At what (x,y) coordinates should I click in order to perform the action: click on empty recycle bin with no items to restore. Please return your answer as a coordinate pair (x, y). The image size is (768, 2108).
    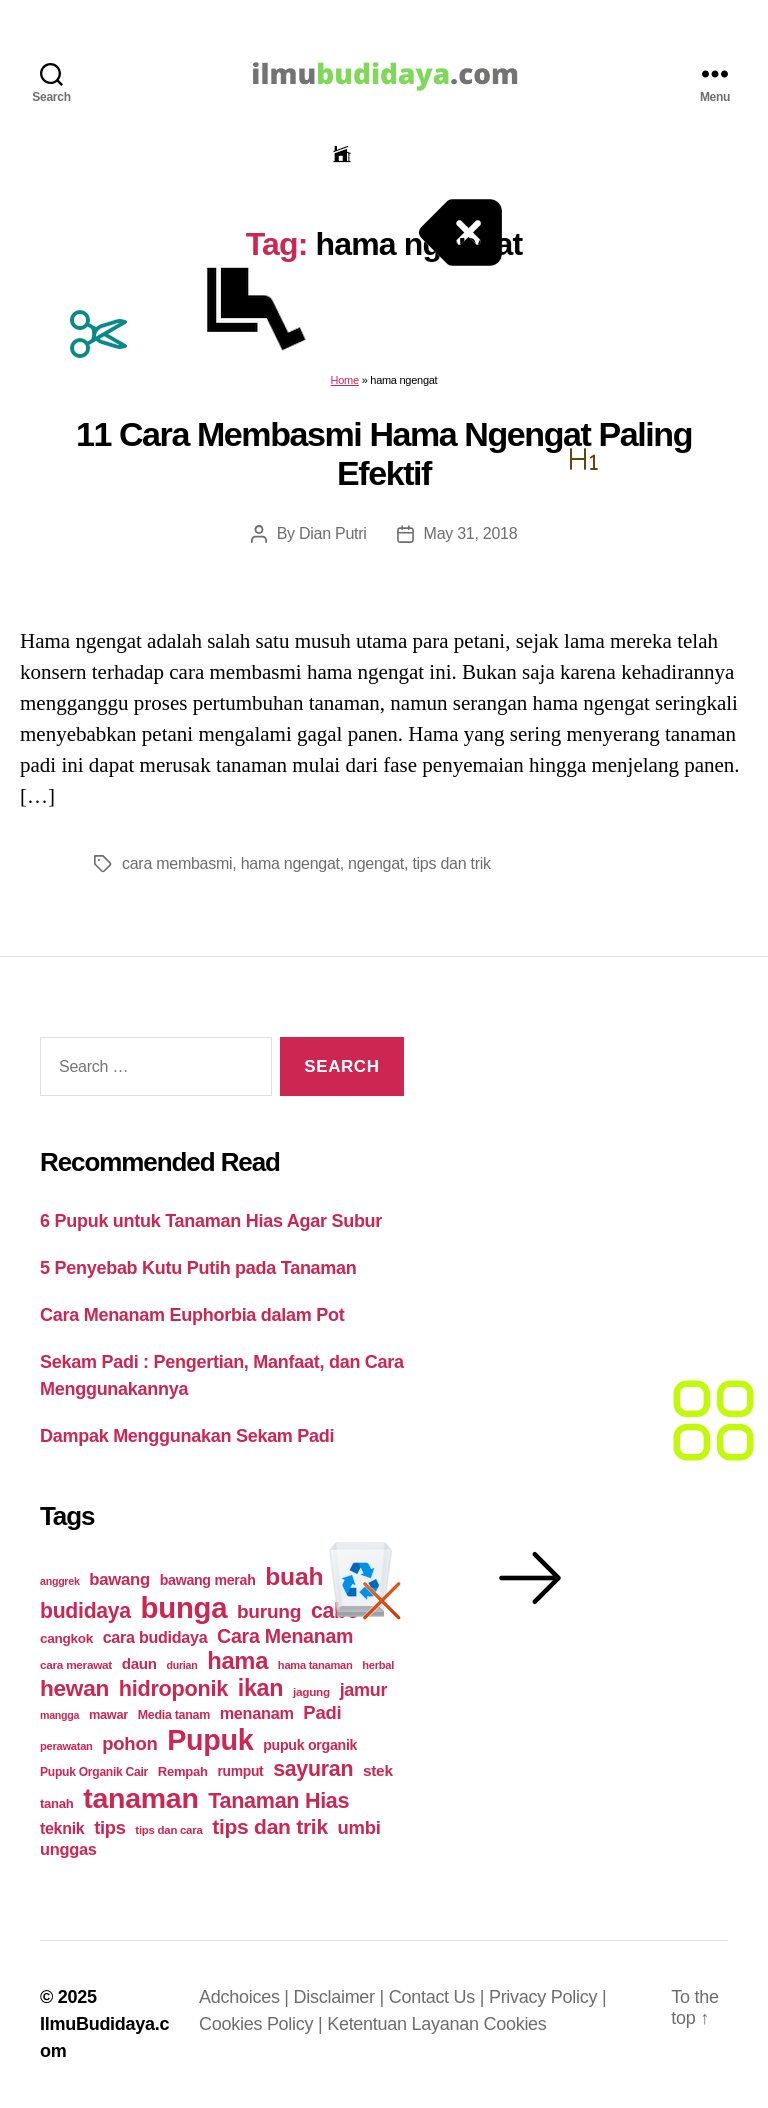
    Looking at the image, I should click on (360, 1579).